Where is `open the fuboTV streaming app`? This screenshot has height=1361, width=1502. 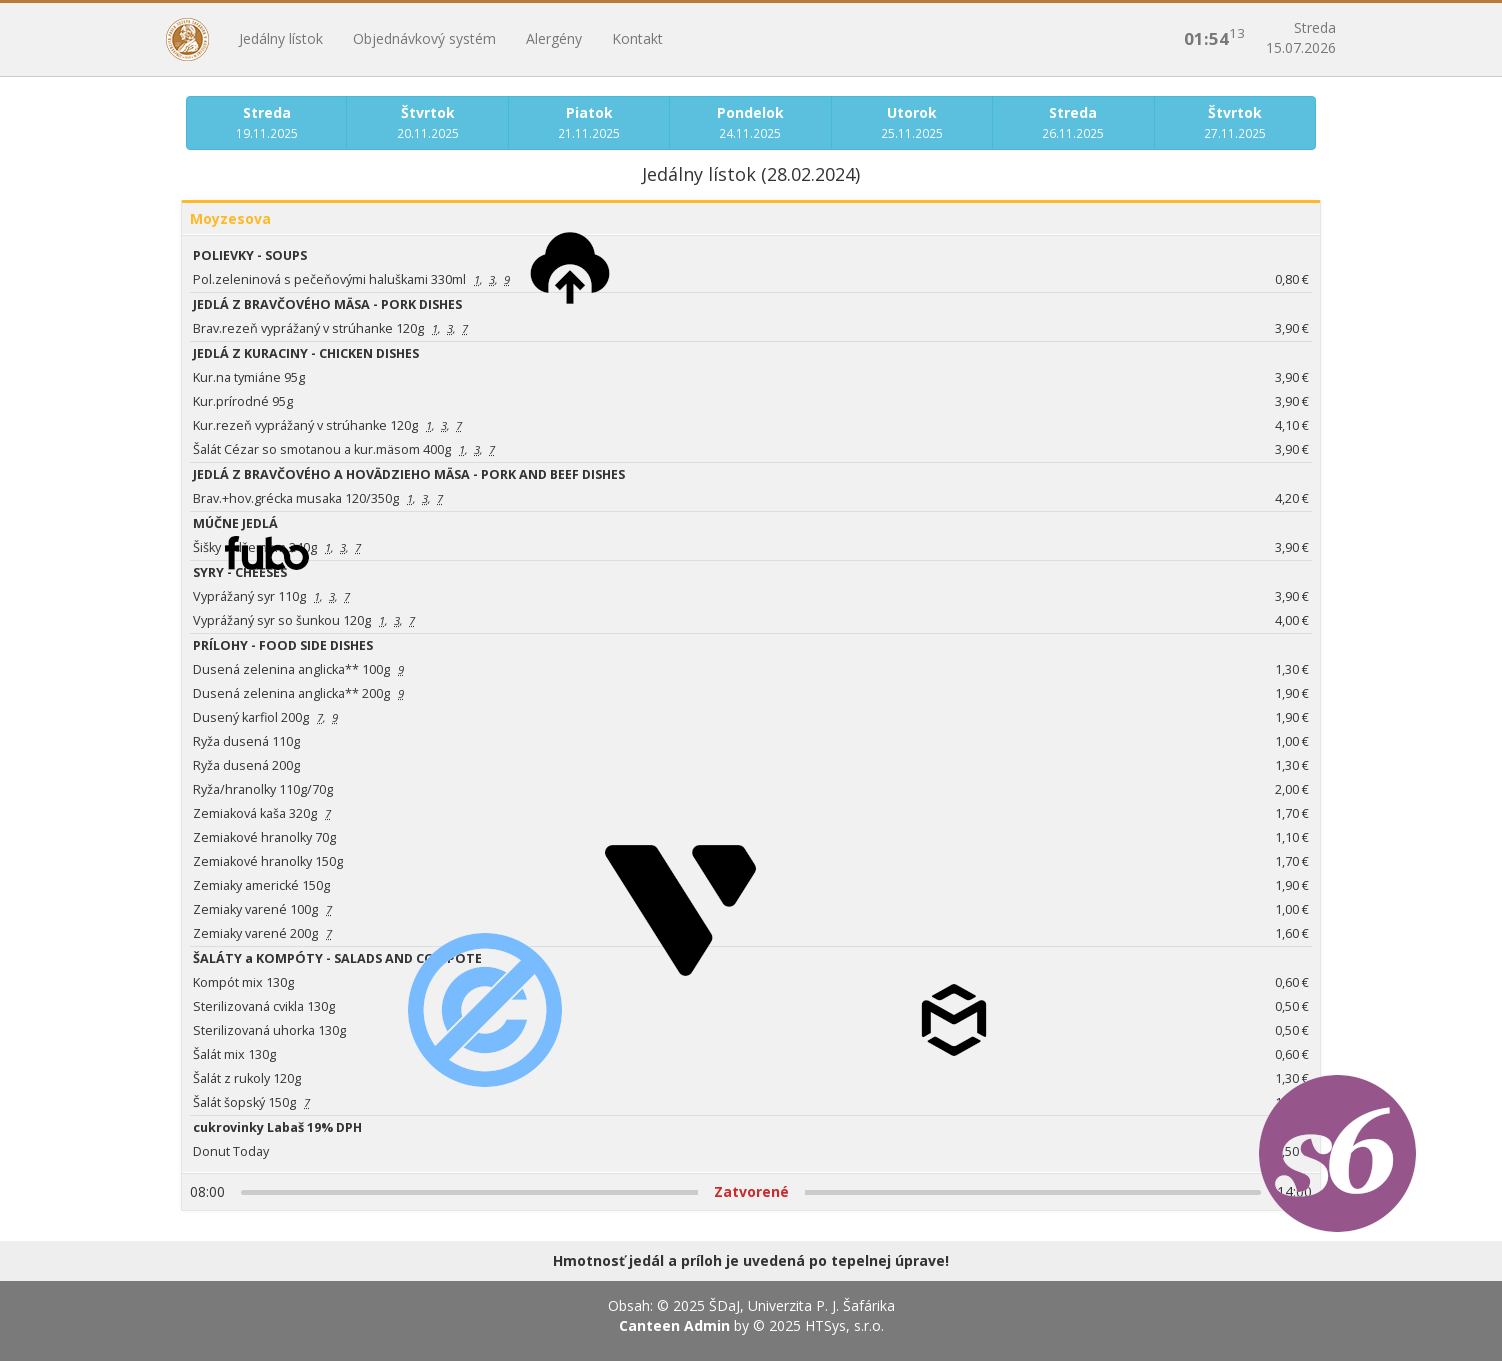
open the fuboTV streaming app is located at coordinates (267, 553).